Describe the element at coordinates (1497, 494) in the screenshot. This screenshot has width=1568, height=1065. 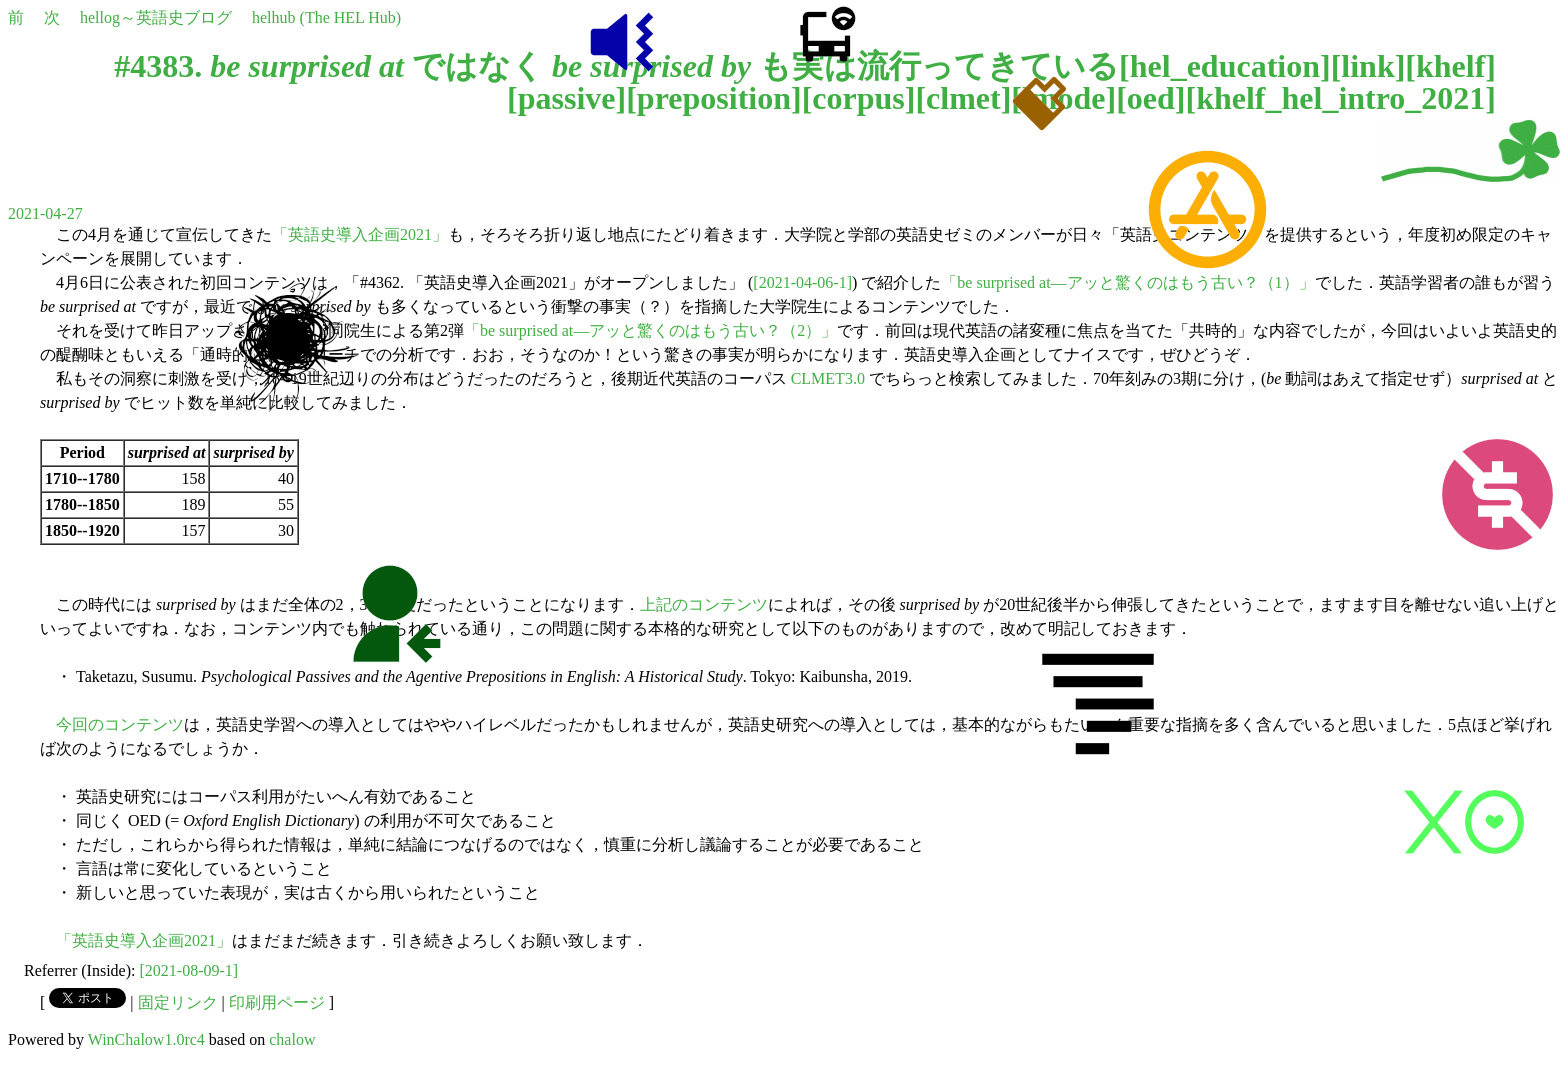
I see `indicates non-commercial creative commons license` at that location.